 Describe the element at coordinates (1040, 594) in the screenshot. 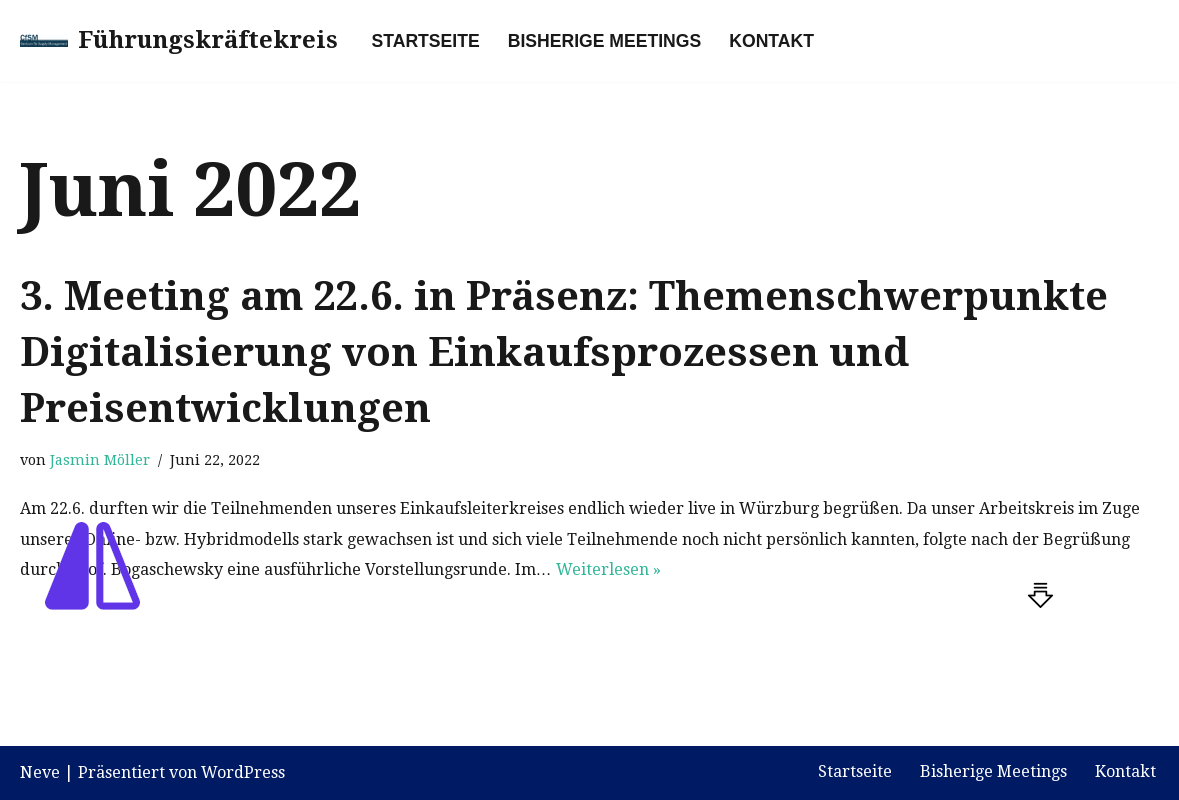

I see `download file or content` at that location.